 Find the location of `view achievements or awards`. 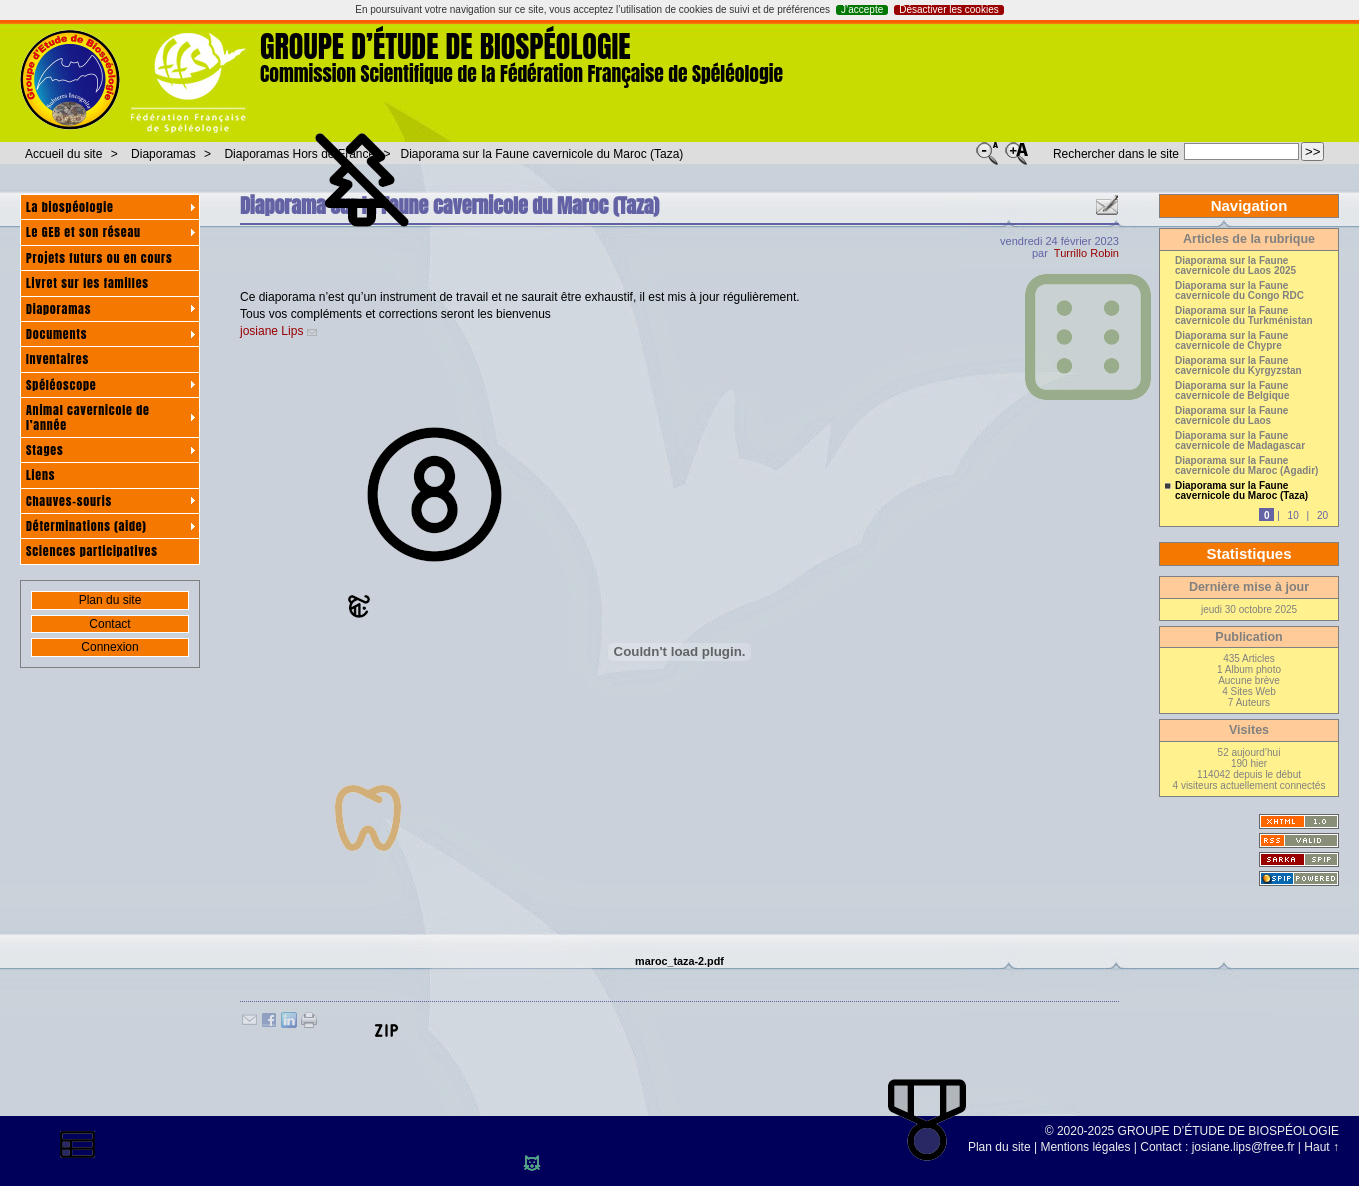

view achievements or awards is located at coordinates (927, 1115).